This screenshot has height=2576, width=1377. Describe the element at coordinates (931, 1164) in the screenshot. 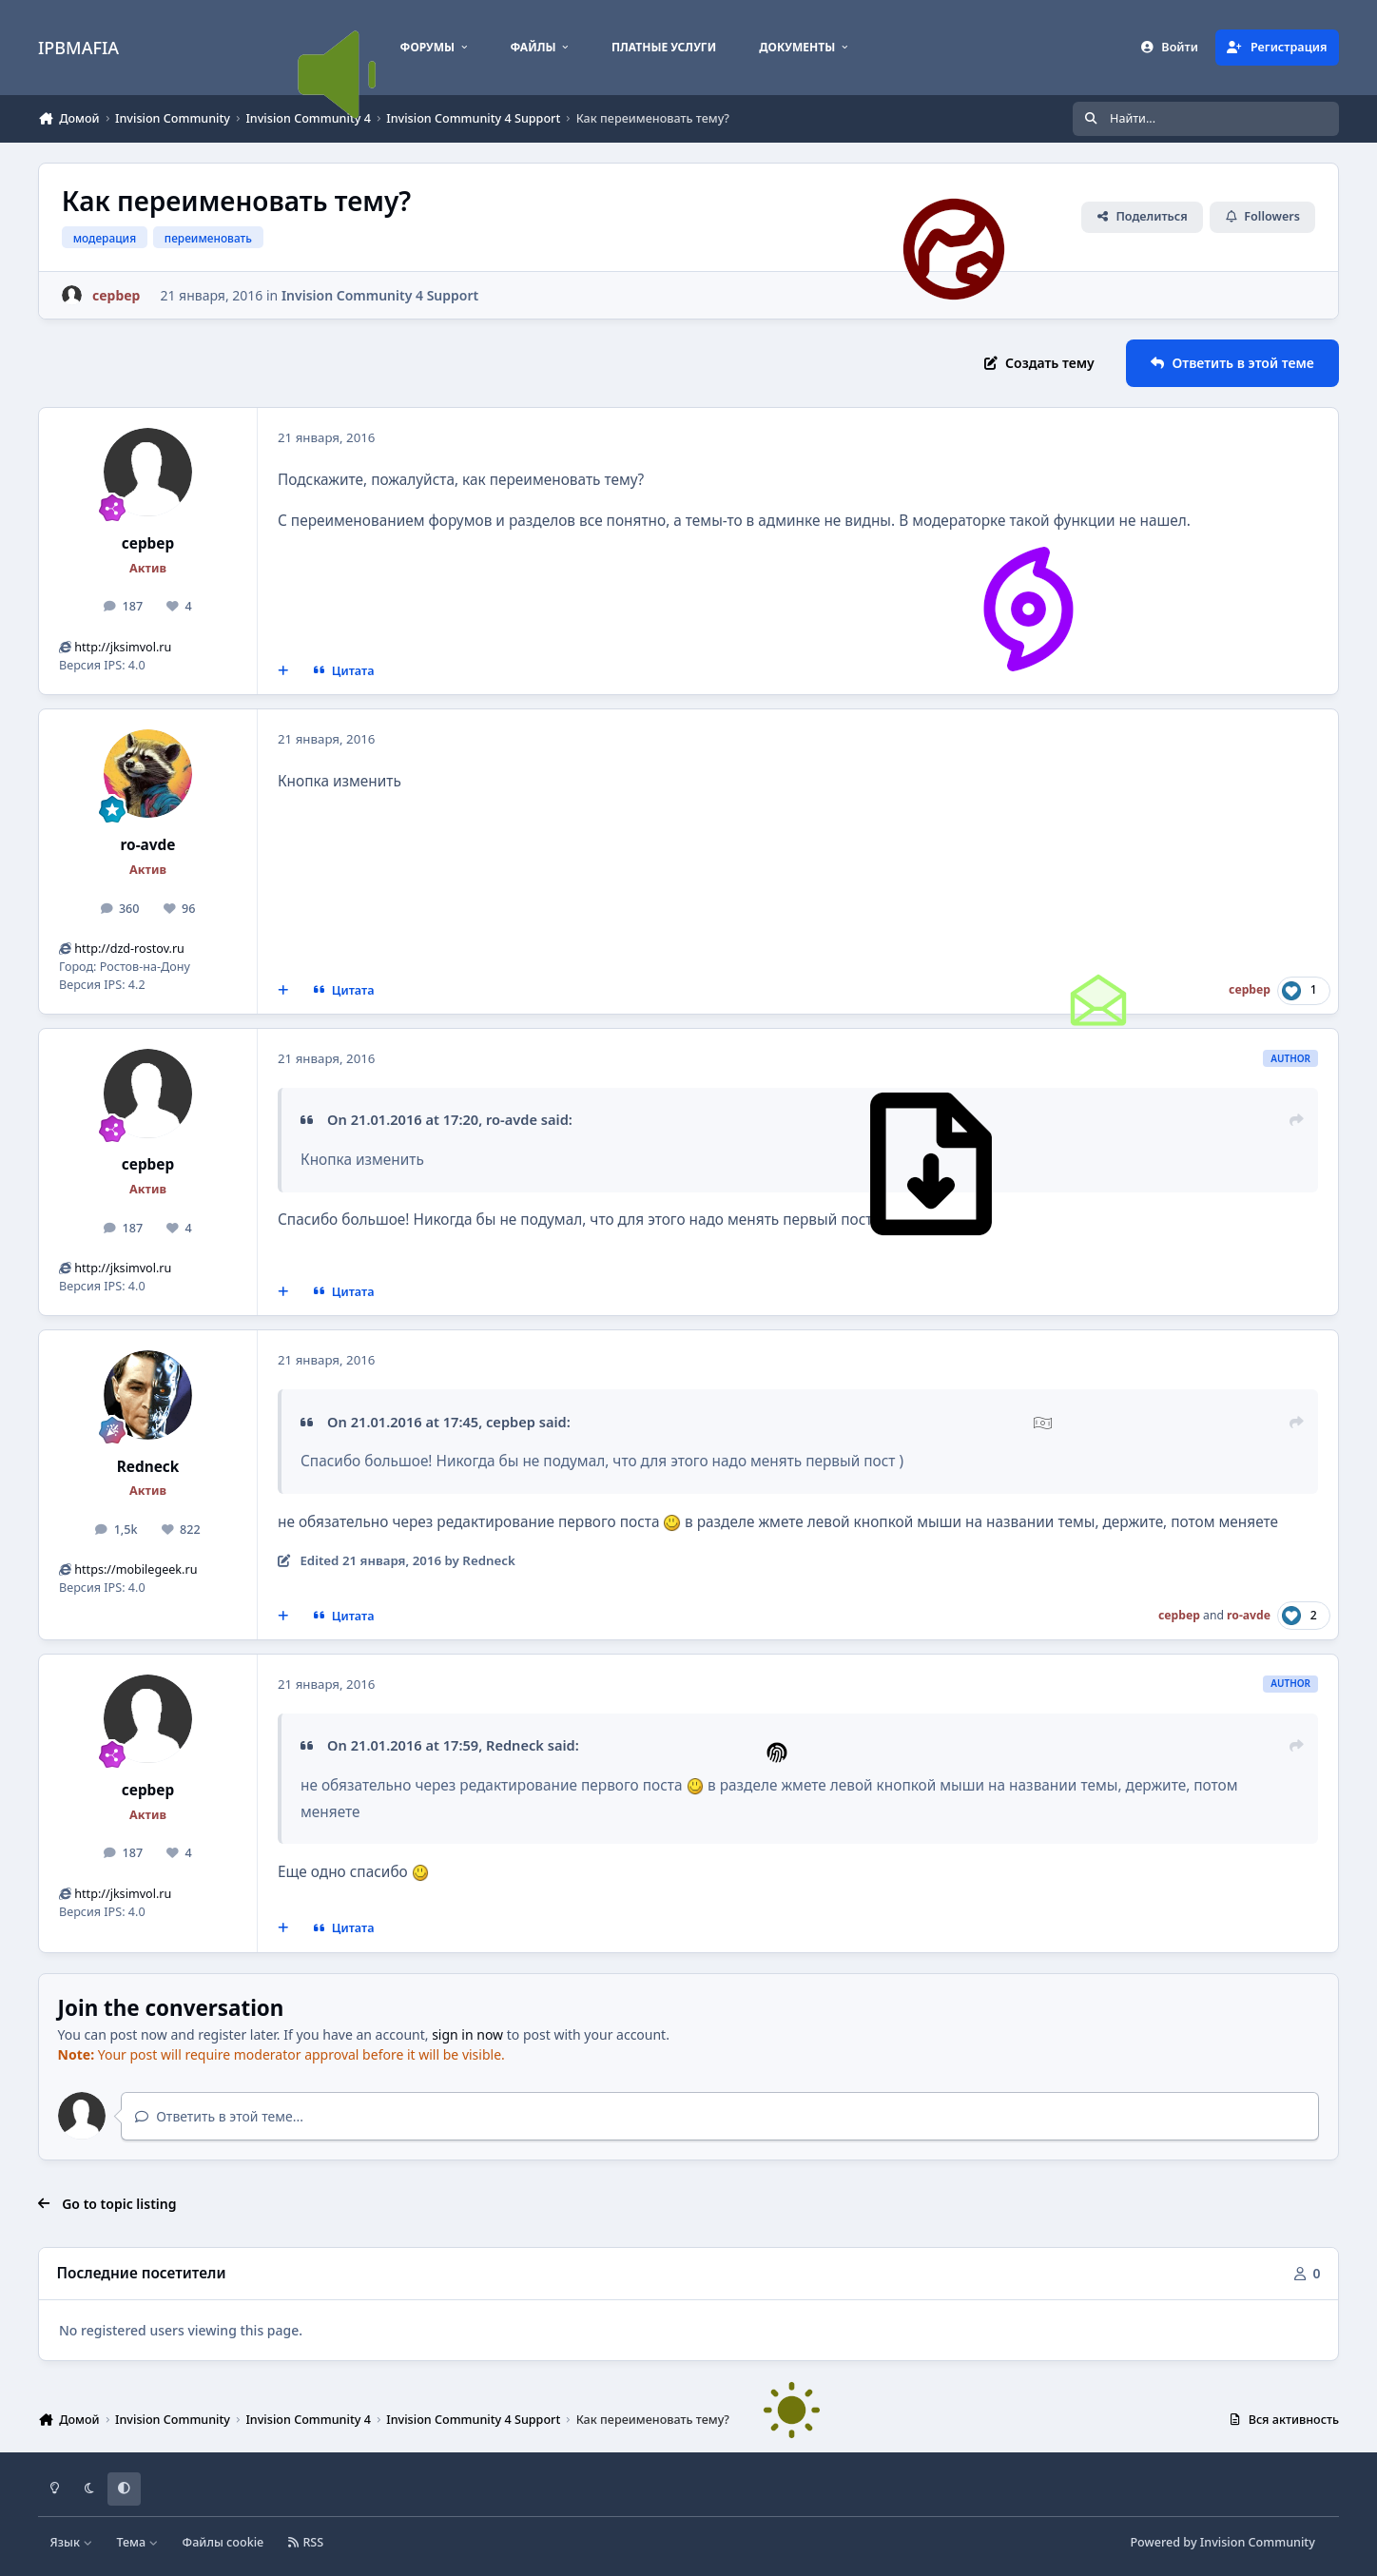

I see `download file` at that location.